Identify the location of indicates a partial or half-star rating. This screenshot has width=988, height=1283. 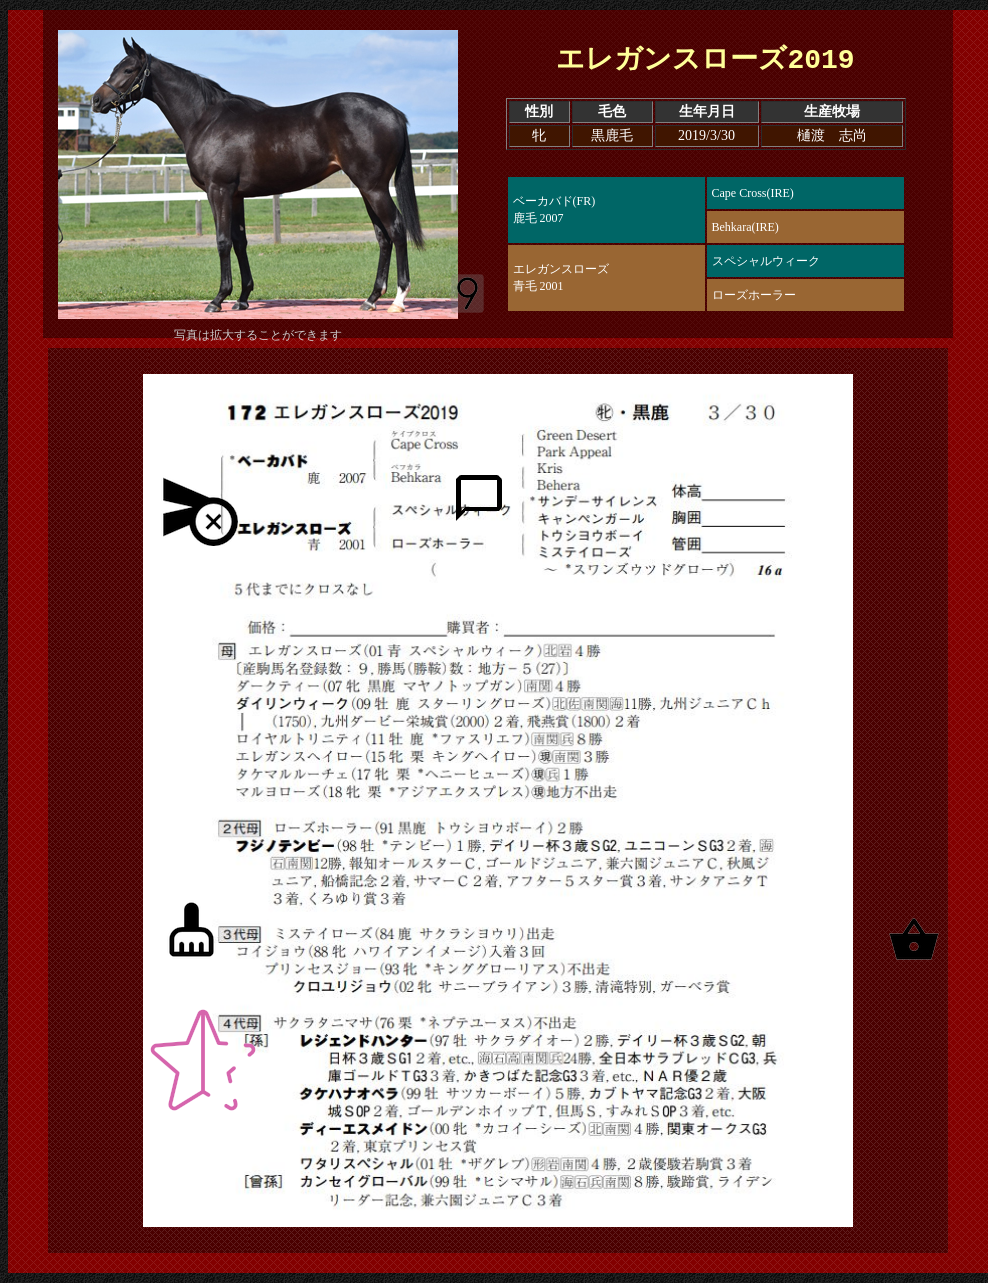
(203, 1062).